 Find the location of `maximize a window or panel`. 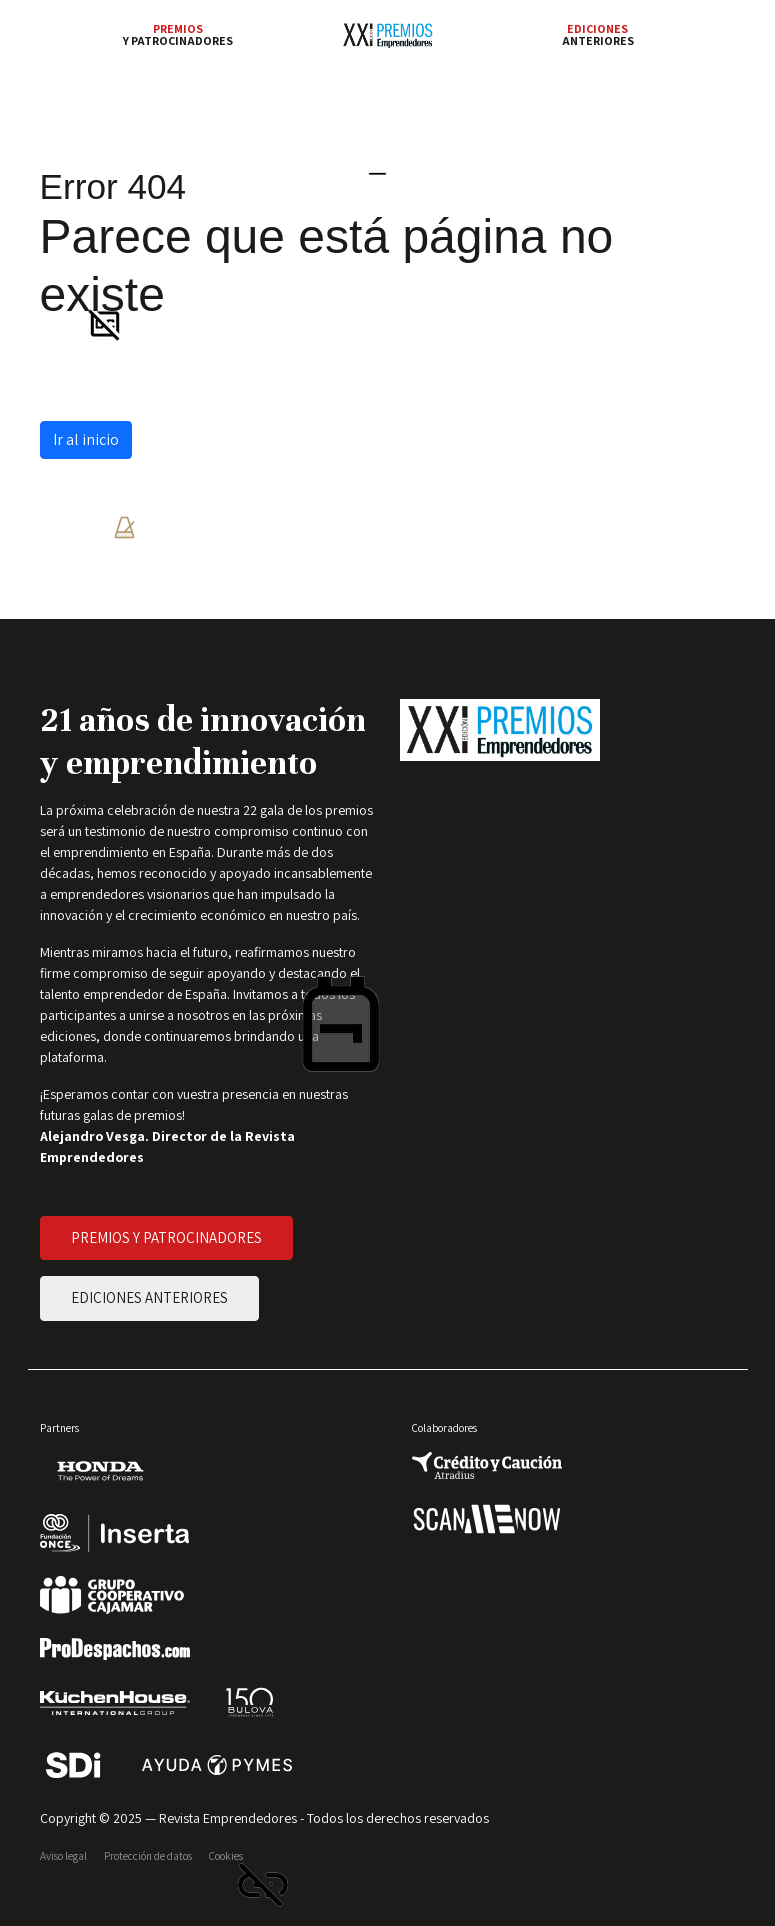

maximize a window or panel is located at coordinates (377, 181).